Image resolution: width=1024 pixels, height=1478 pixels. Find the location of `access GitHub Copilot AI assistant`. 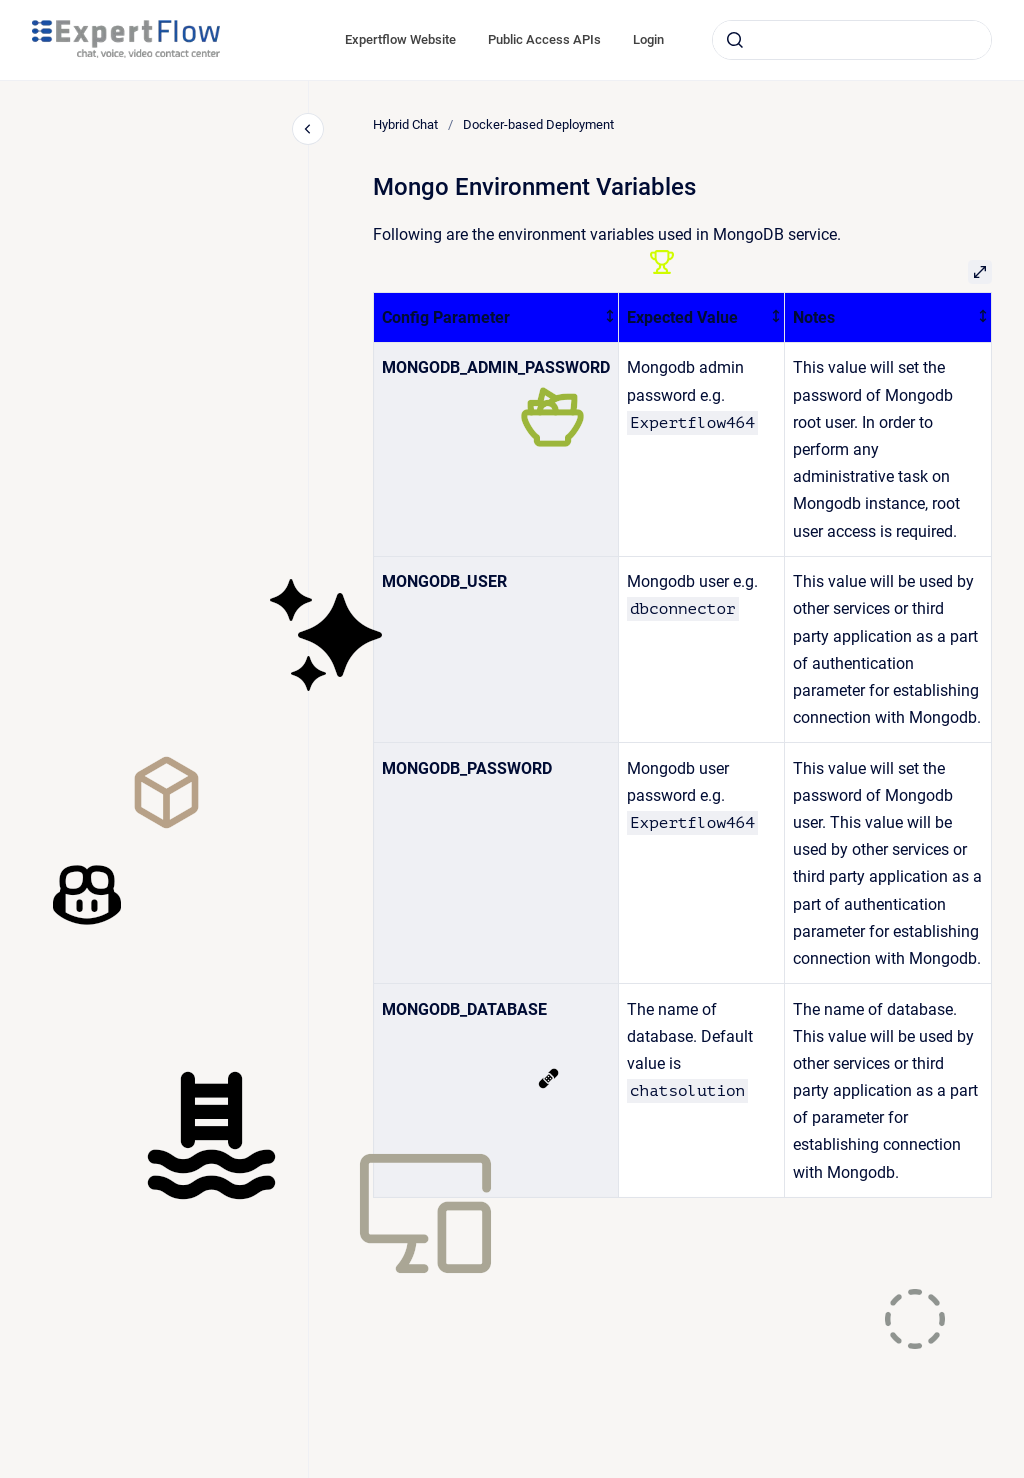

access GitHub Copilot AI assistant is located at coordinates (87, 895).